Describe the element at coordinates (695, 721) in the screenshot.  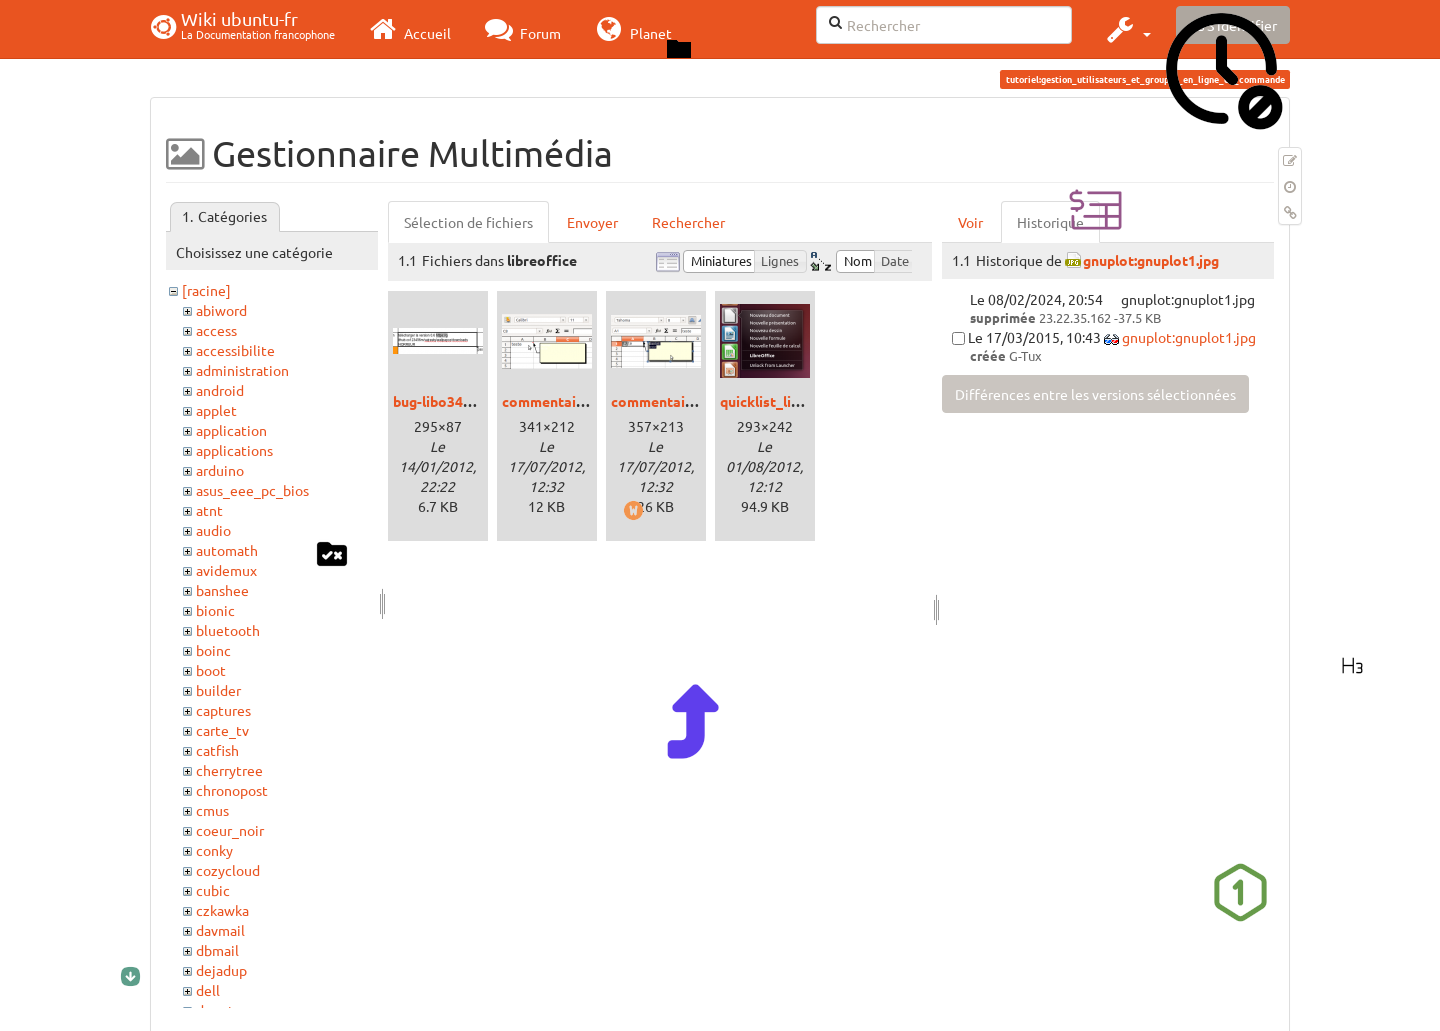
I see `turn right then continue forward` at that location.